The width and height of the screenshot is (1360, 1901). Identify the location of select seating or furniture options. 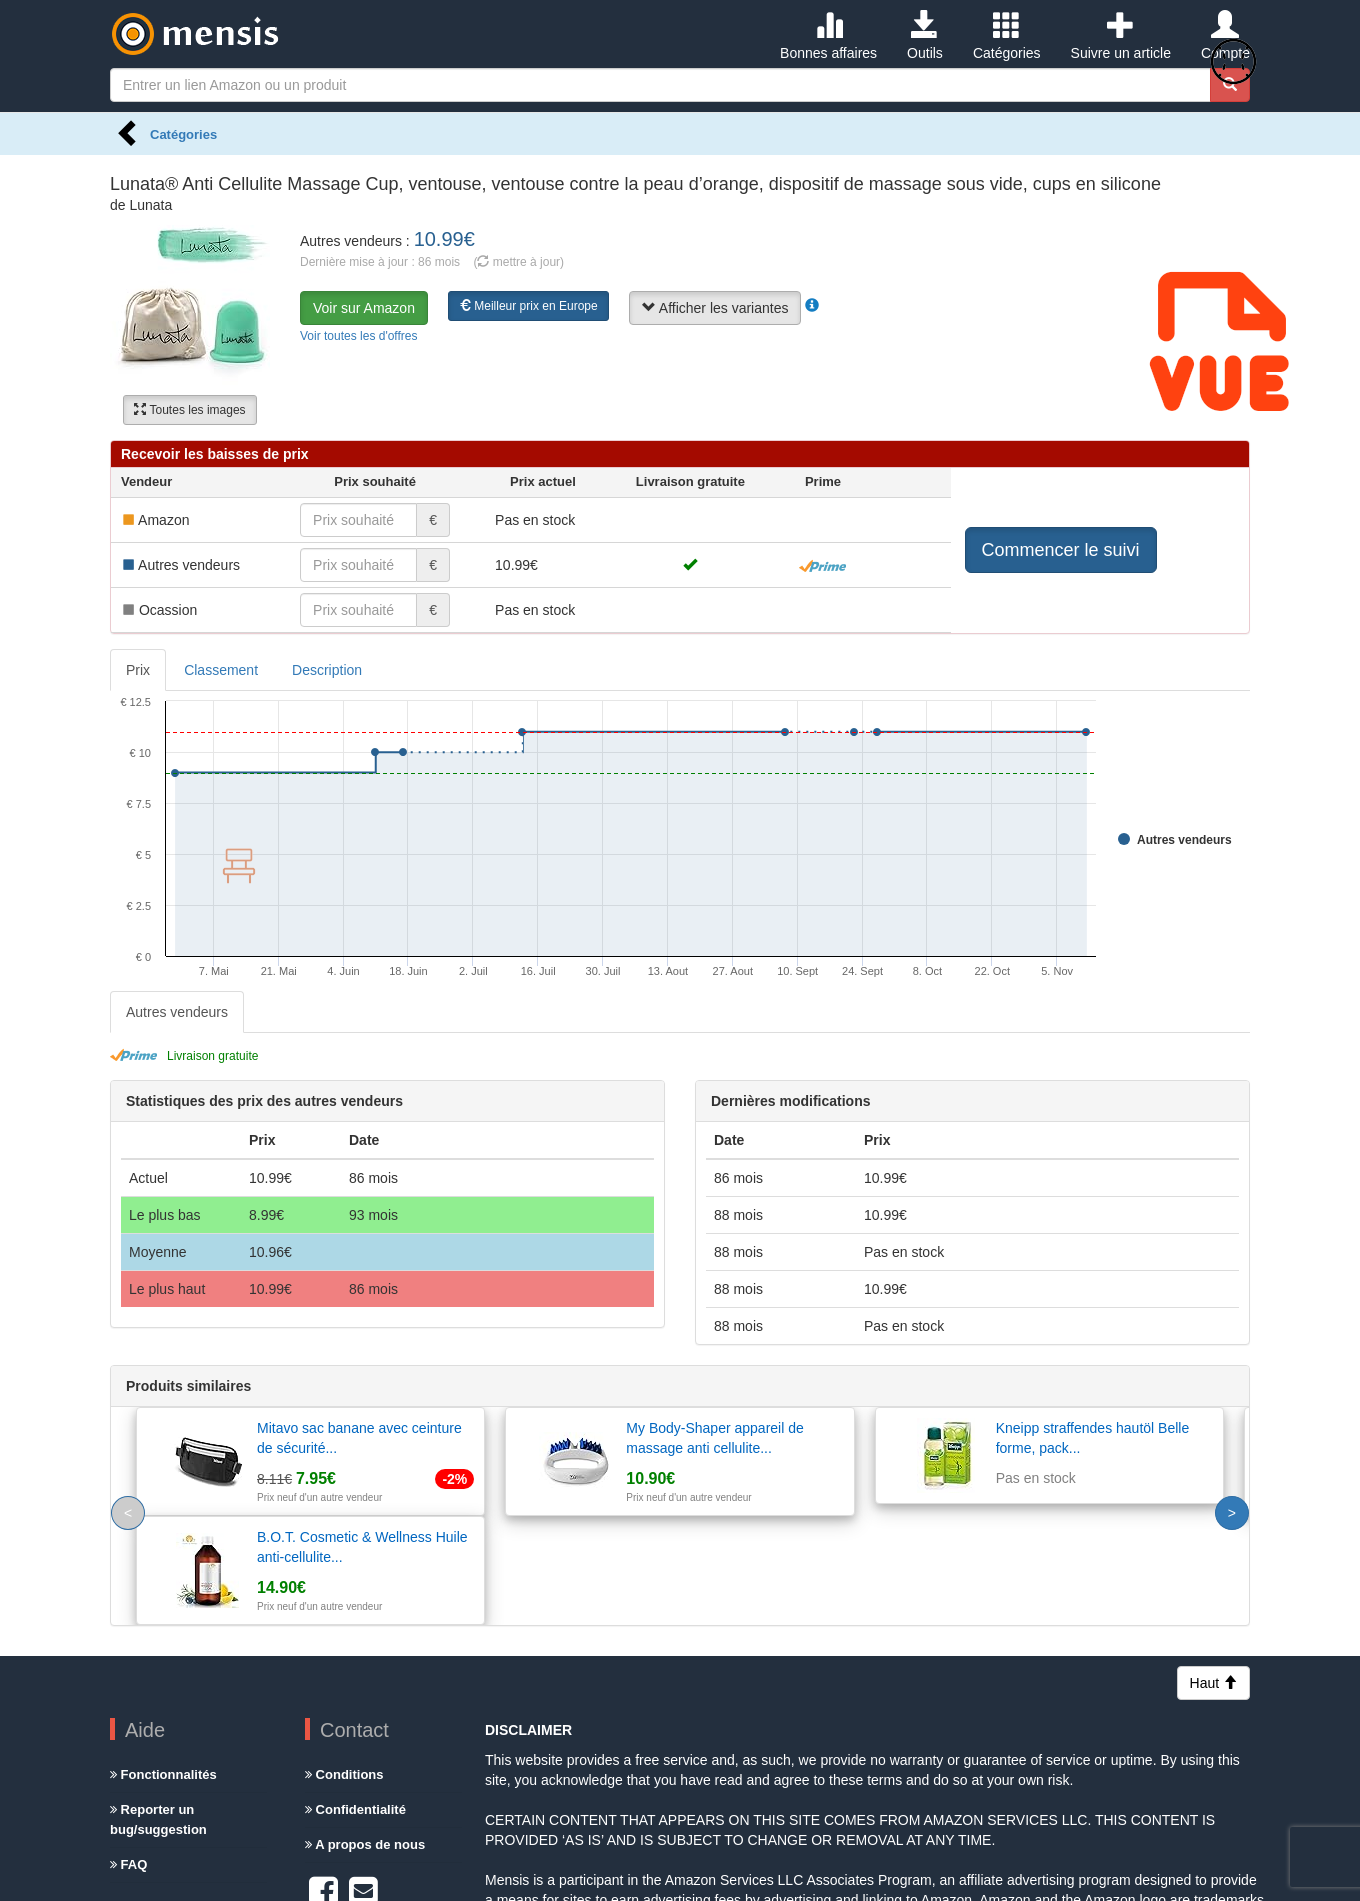
(239, 866).